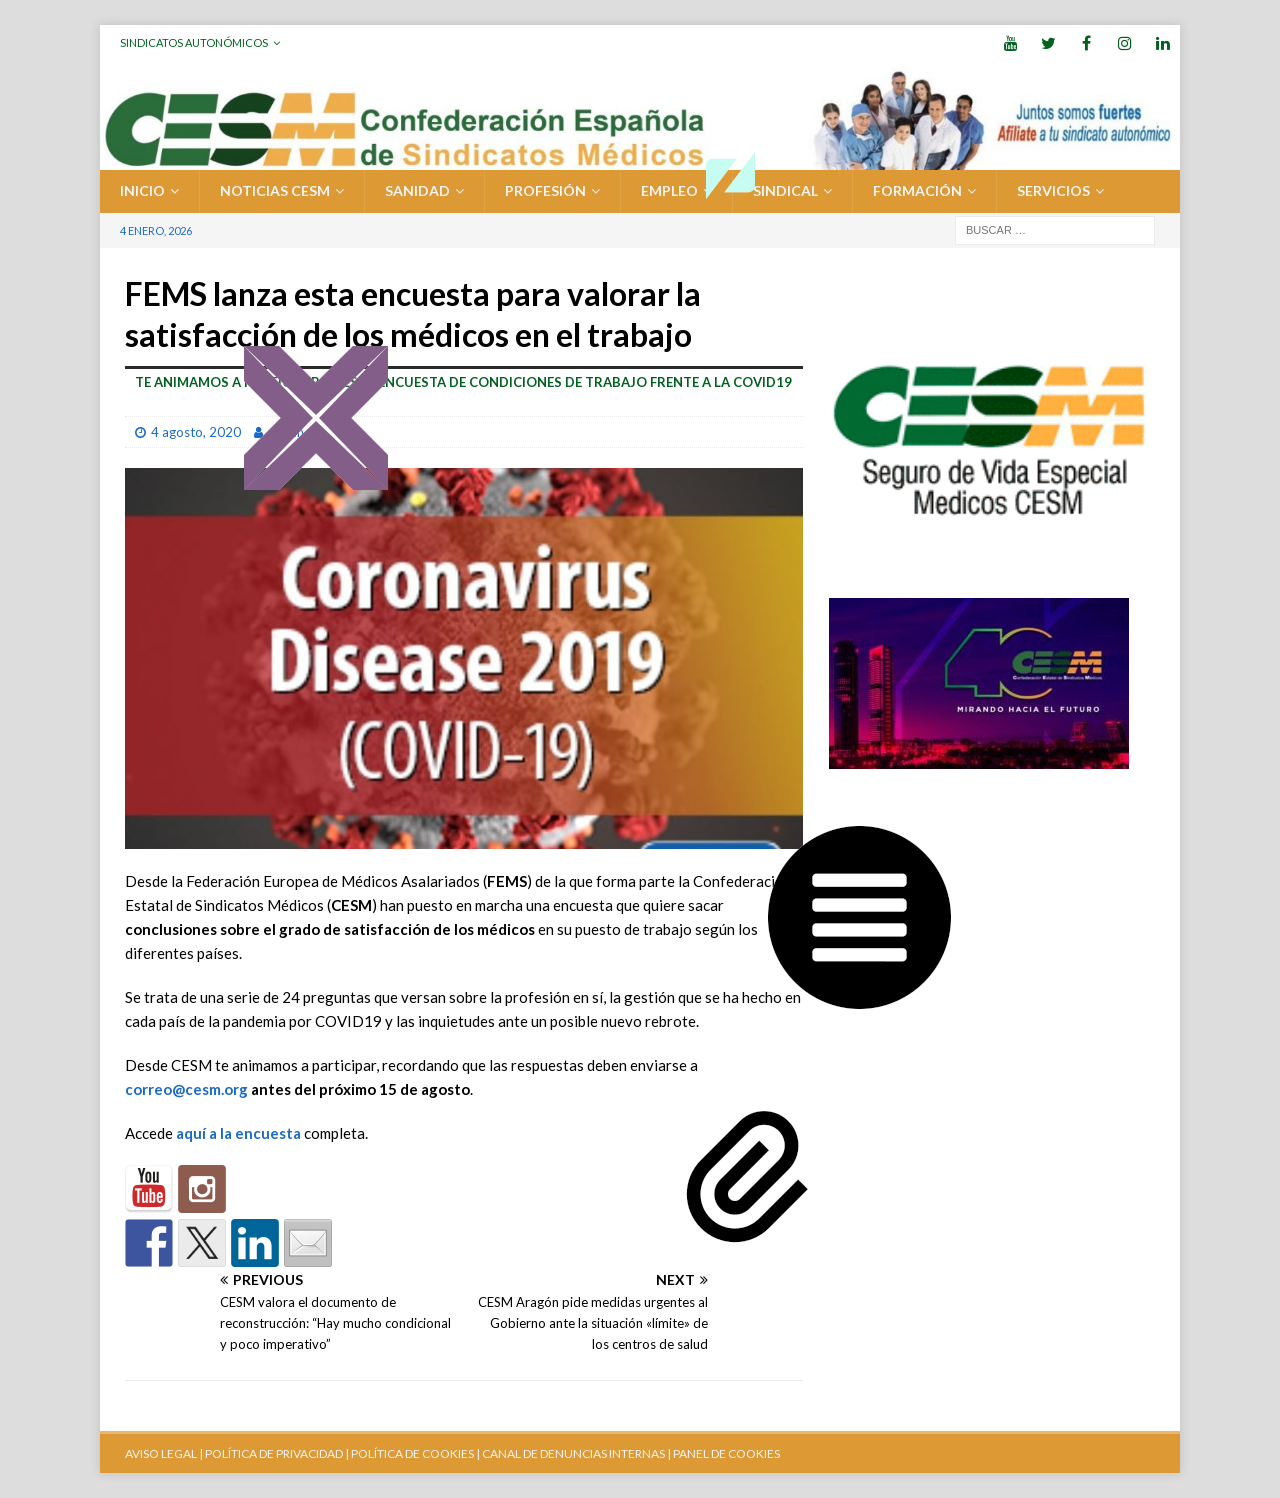 The image size is (1280, 1498). What do you see at coordinates (749, 1179) in the screenshot?
I see `attach a file to your message` at bounding box center [749, 1179].